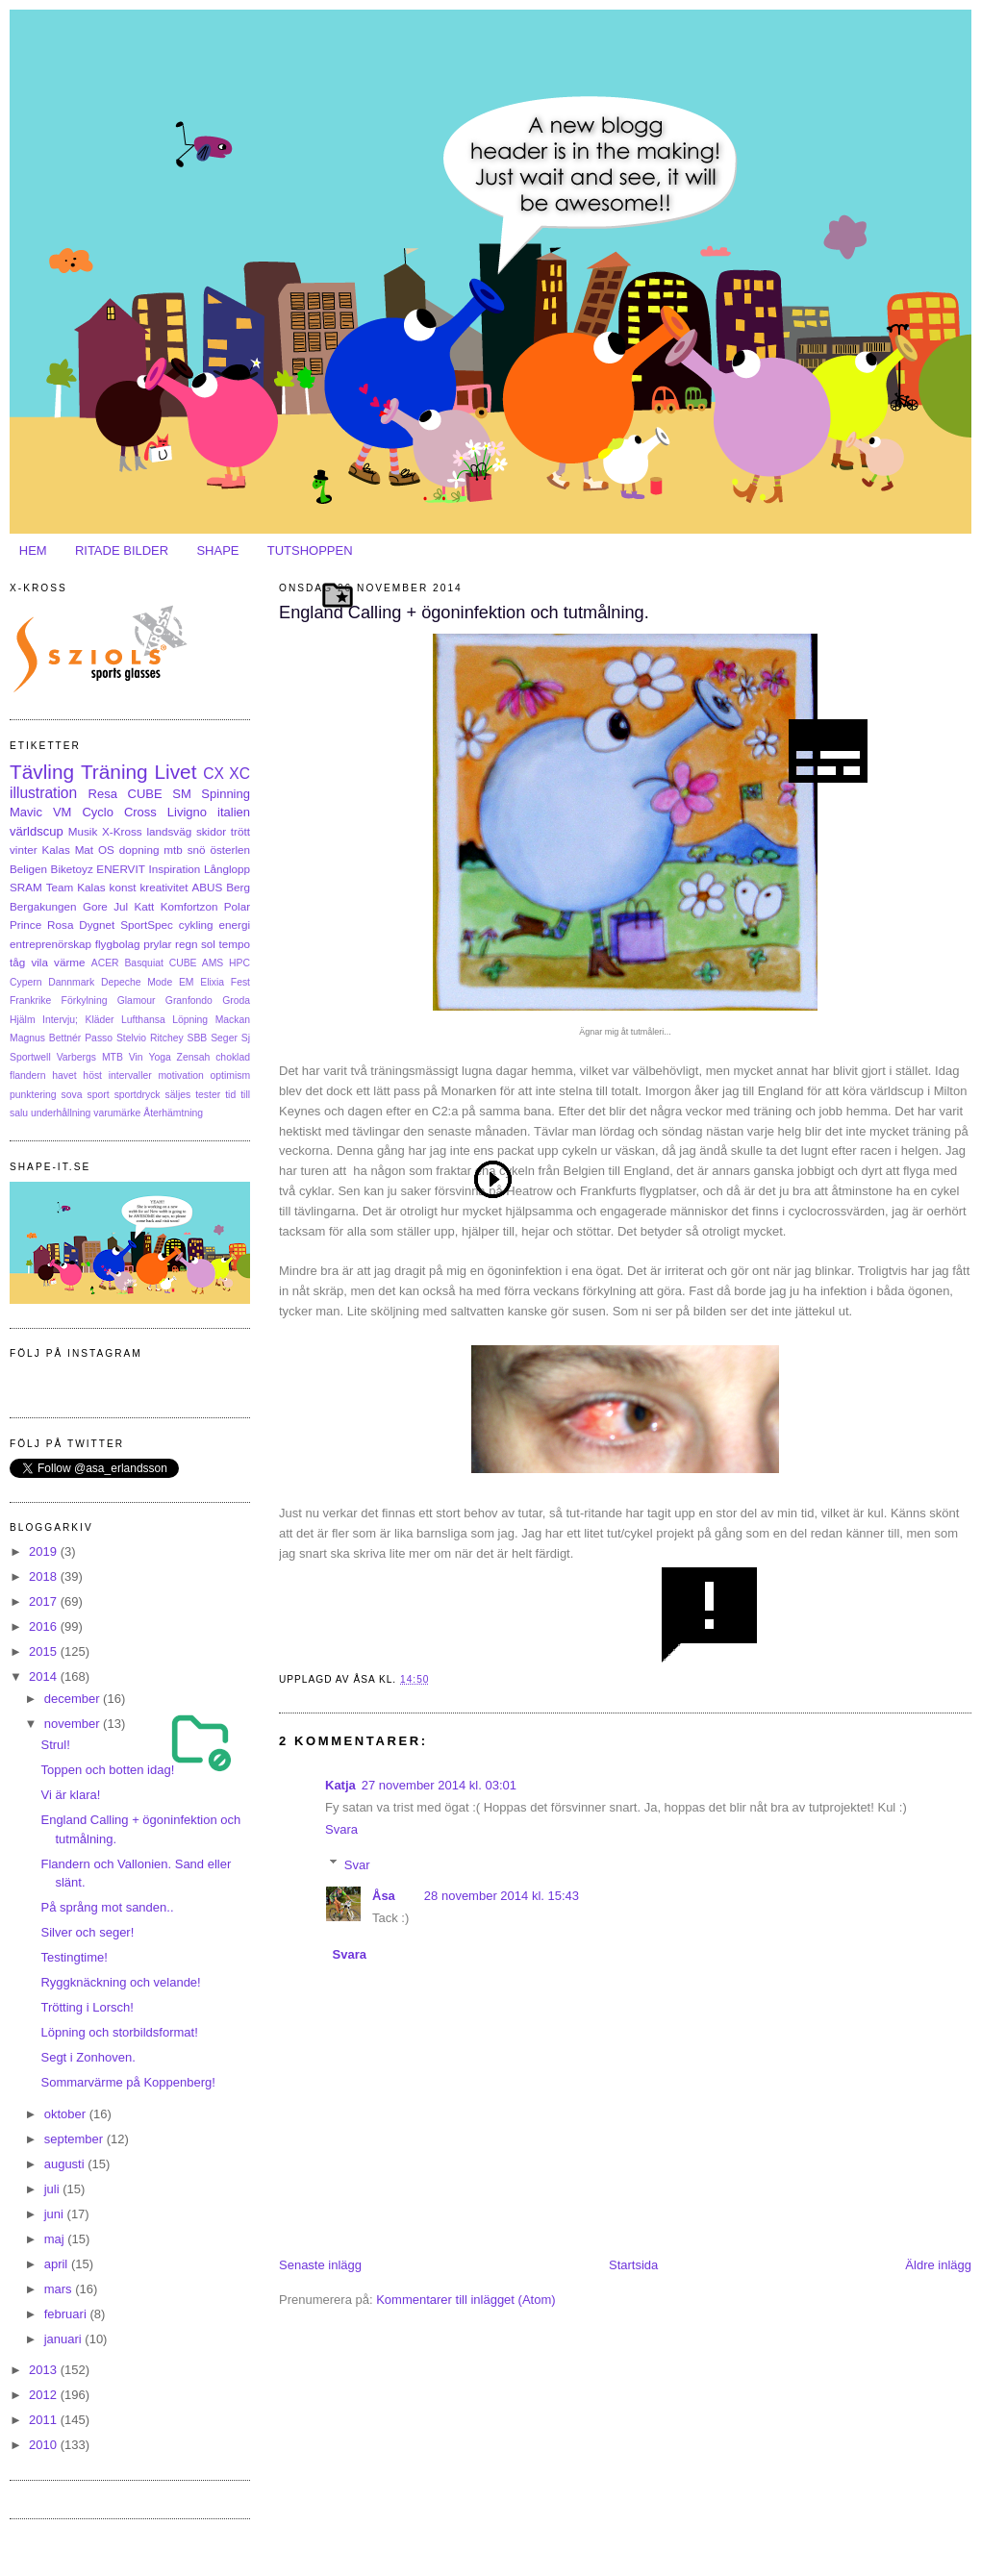  Describe the element at coordinates (828, 751) in the screenshot. I see `enable subtitles or closed captions` at that location.